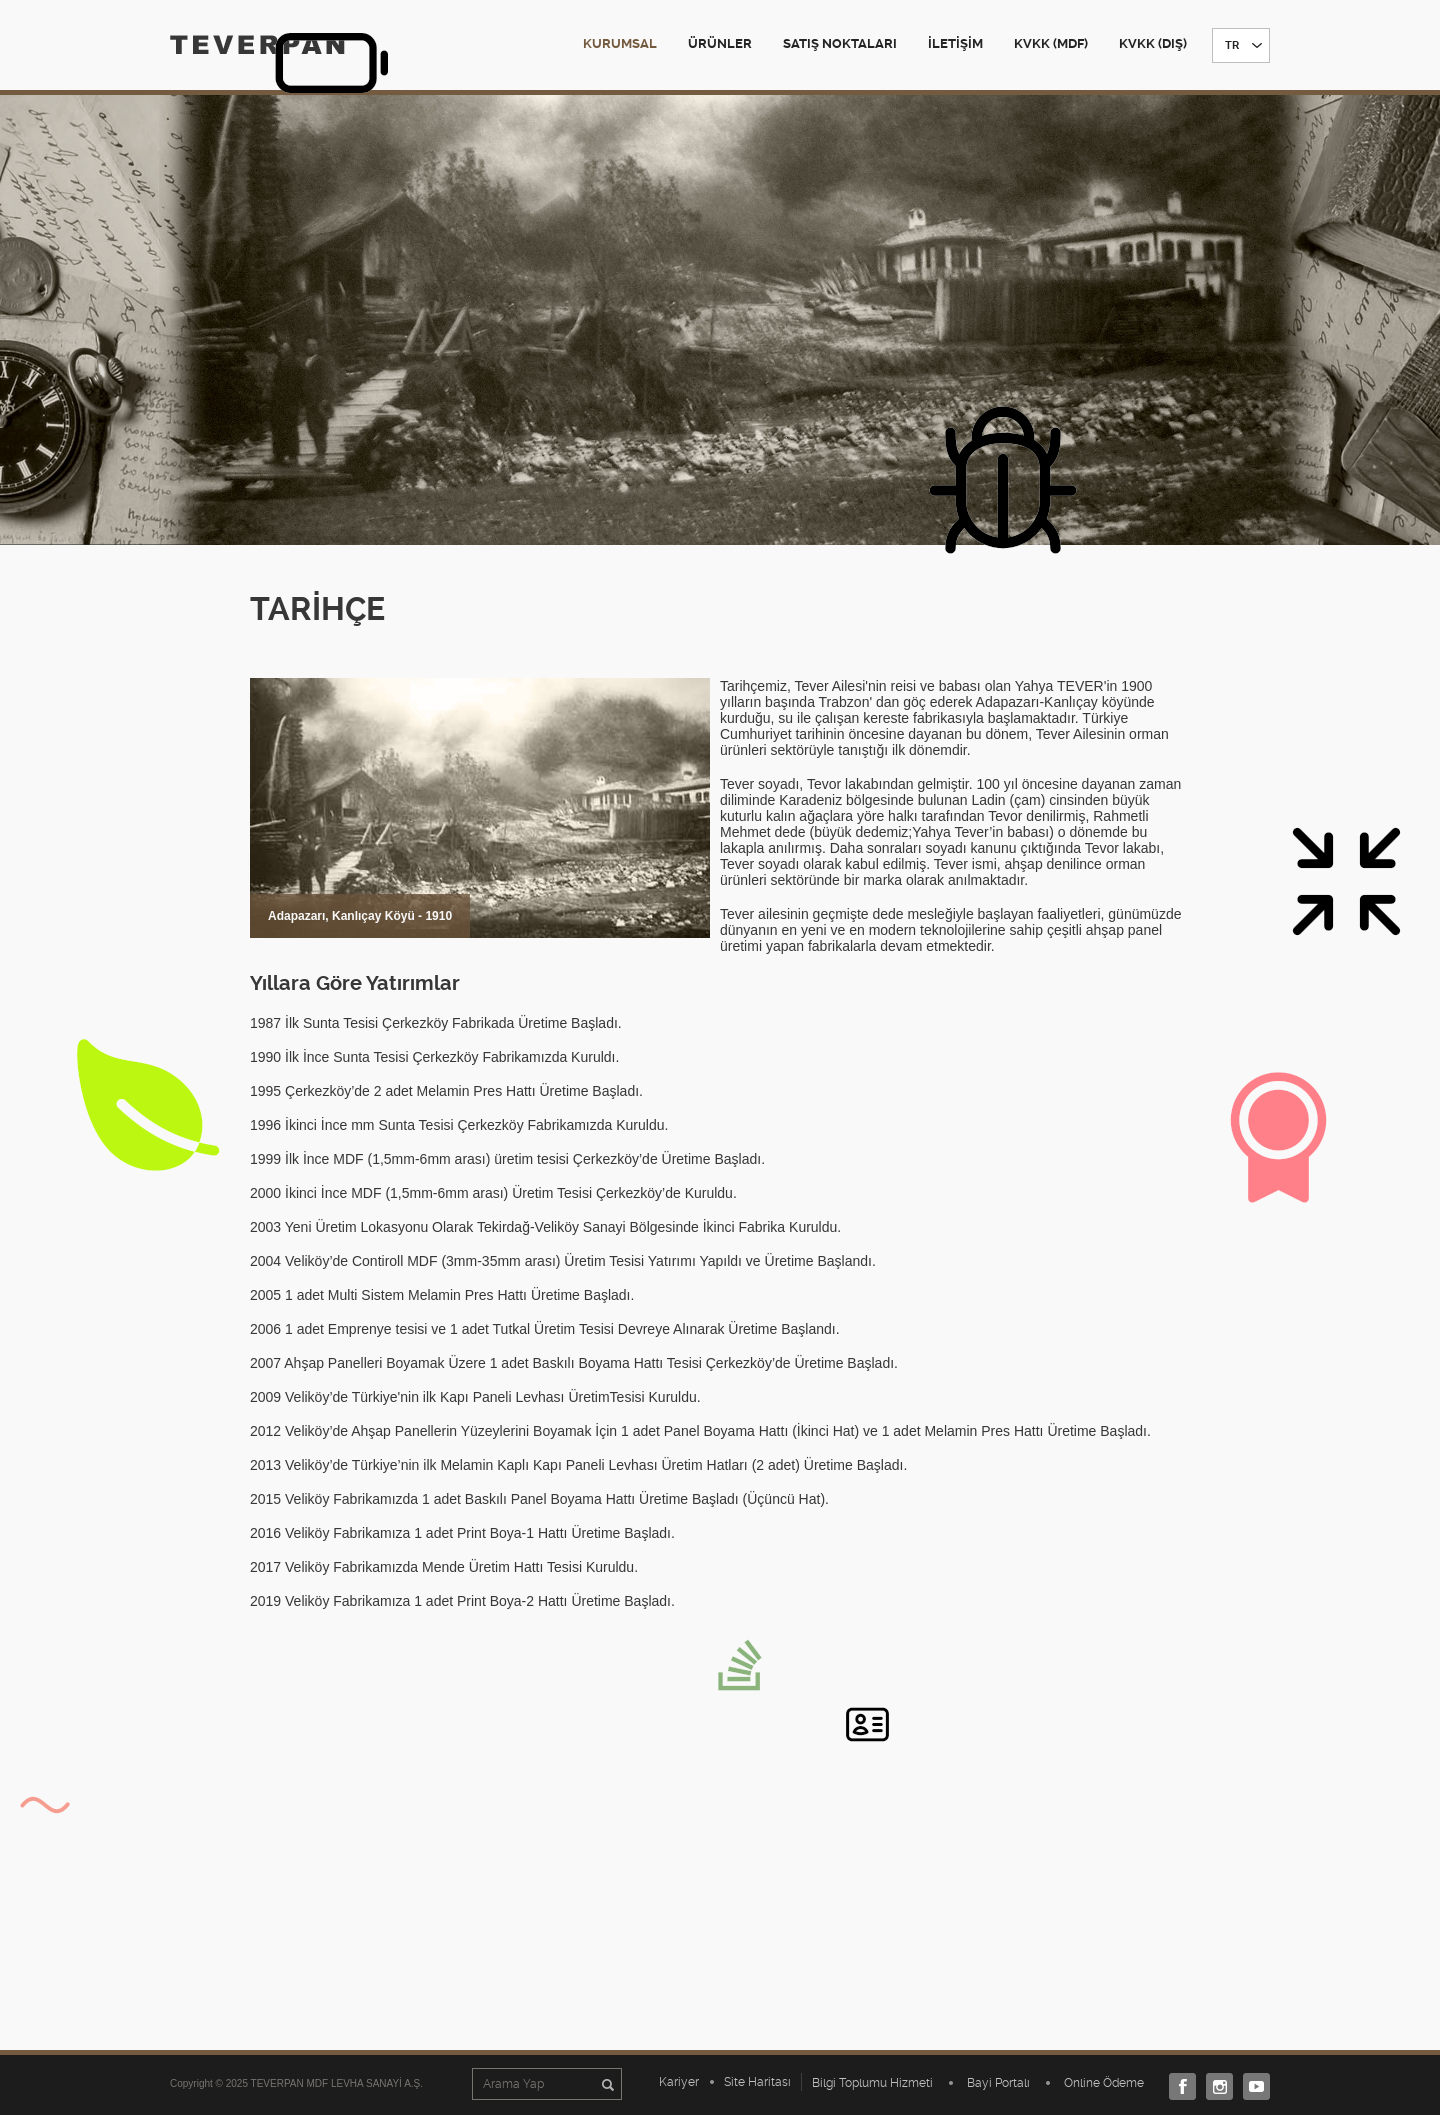 The width and height of the screenshot is (1440, 2115). I want to click on indicates battery is completely drained, so click(332, 63).